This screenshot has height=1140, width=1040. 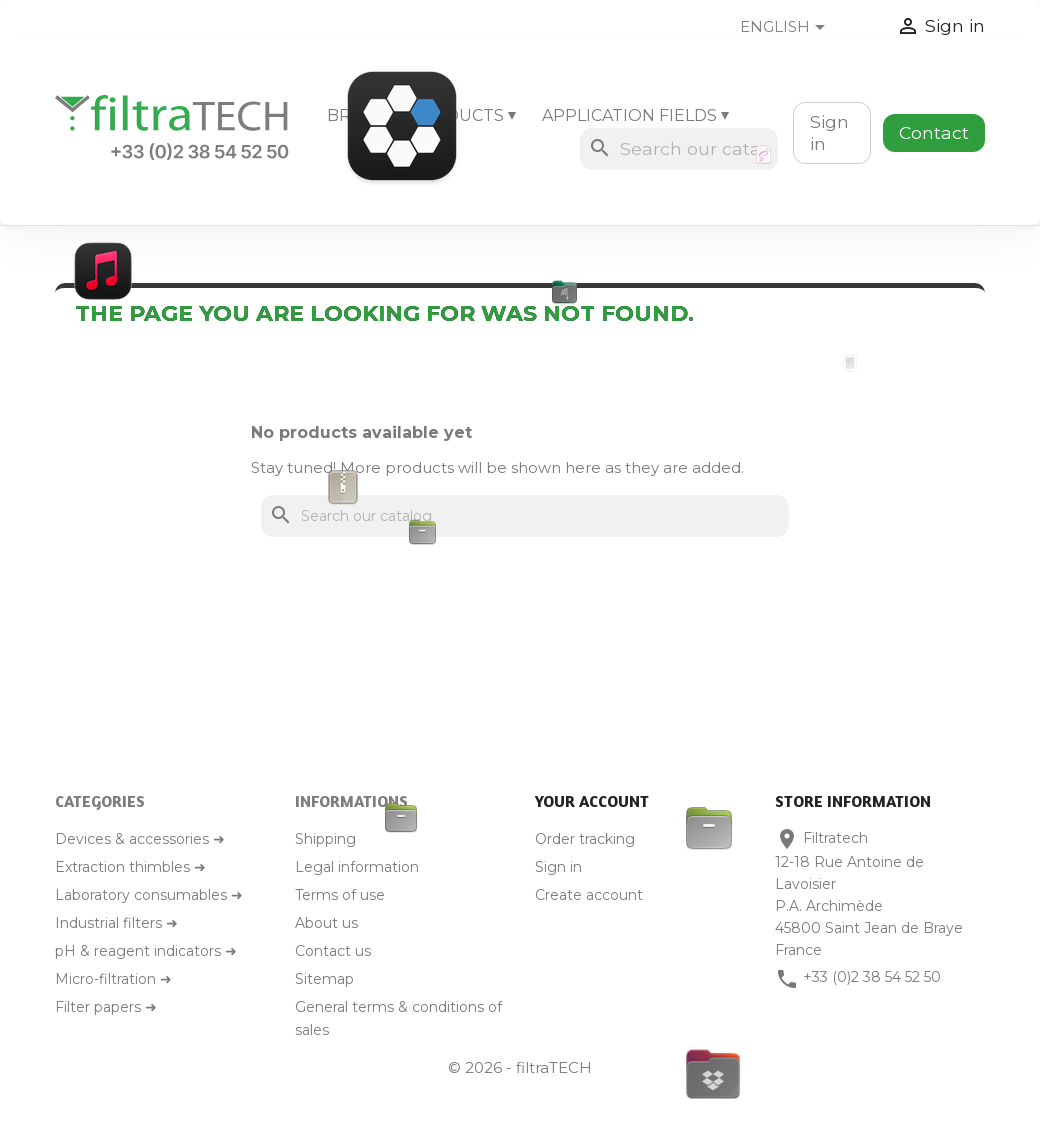 I want to click on open dropbox synced folder, so click(x=713, y=1074).